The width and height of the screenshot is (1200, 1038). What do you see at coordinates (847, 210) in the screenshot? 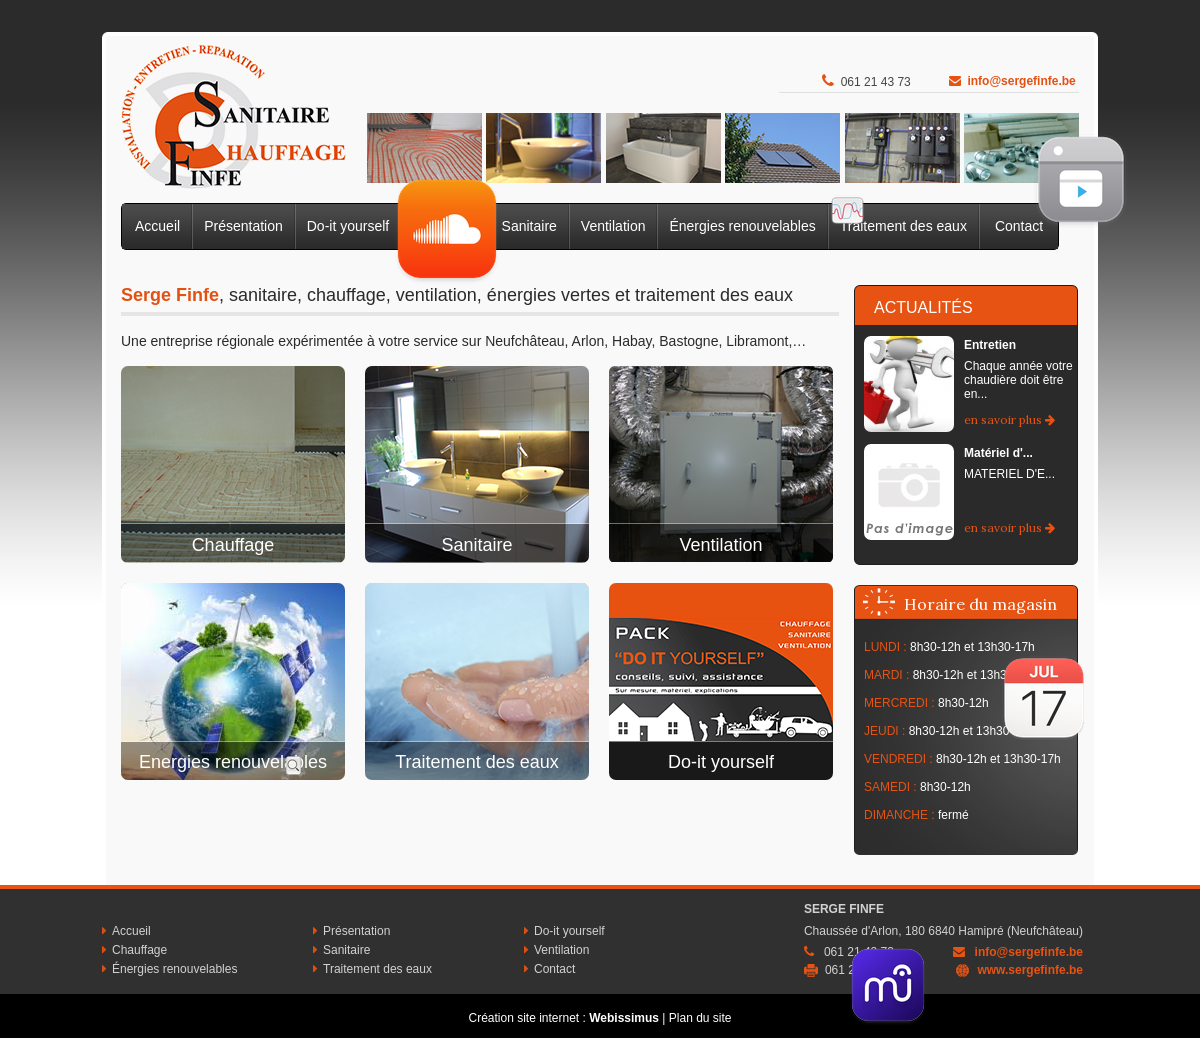
I see `open power statistics and battery usage details` at bounding box center [847, 210].